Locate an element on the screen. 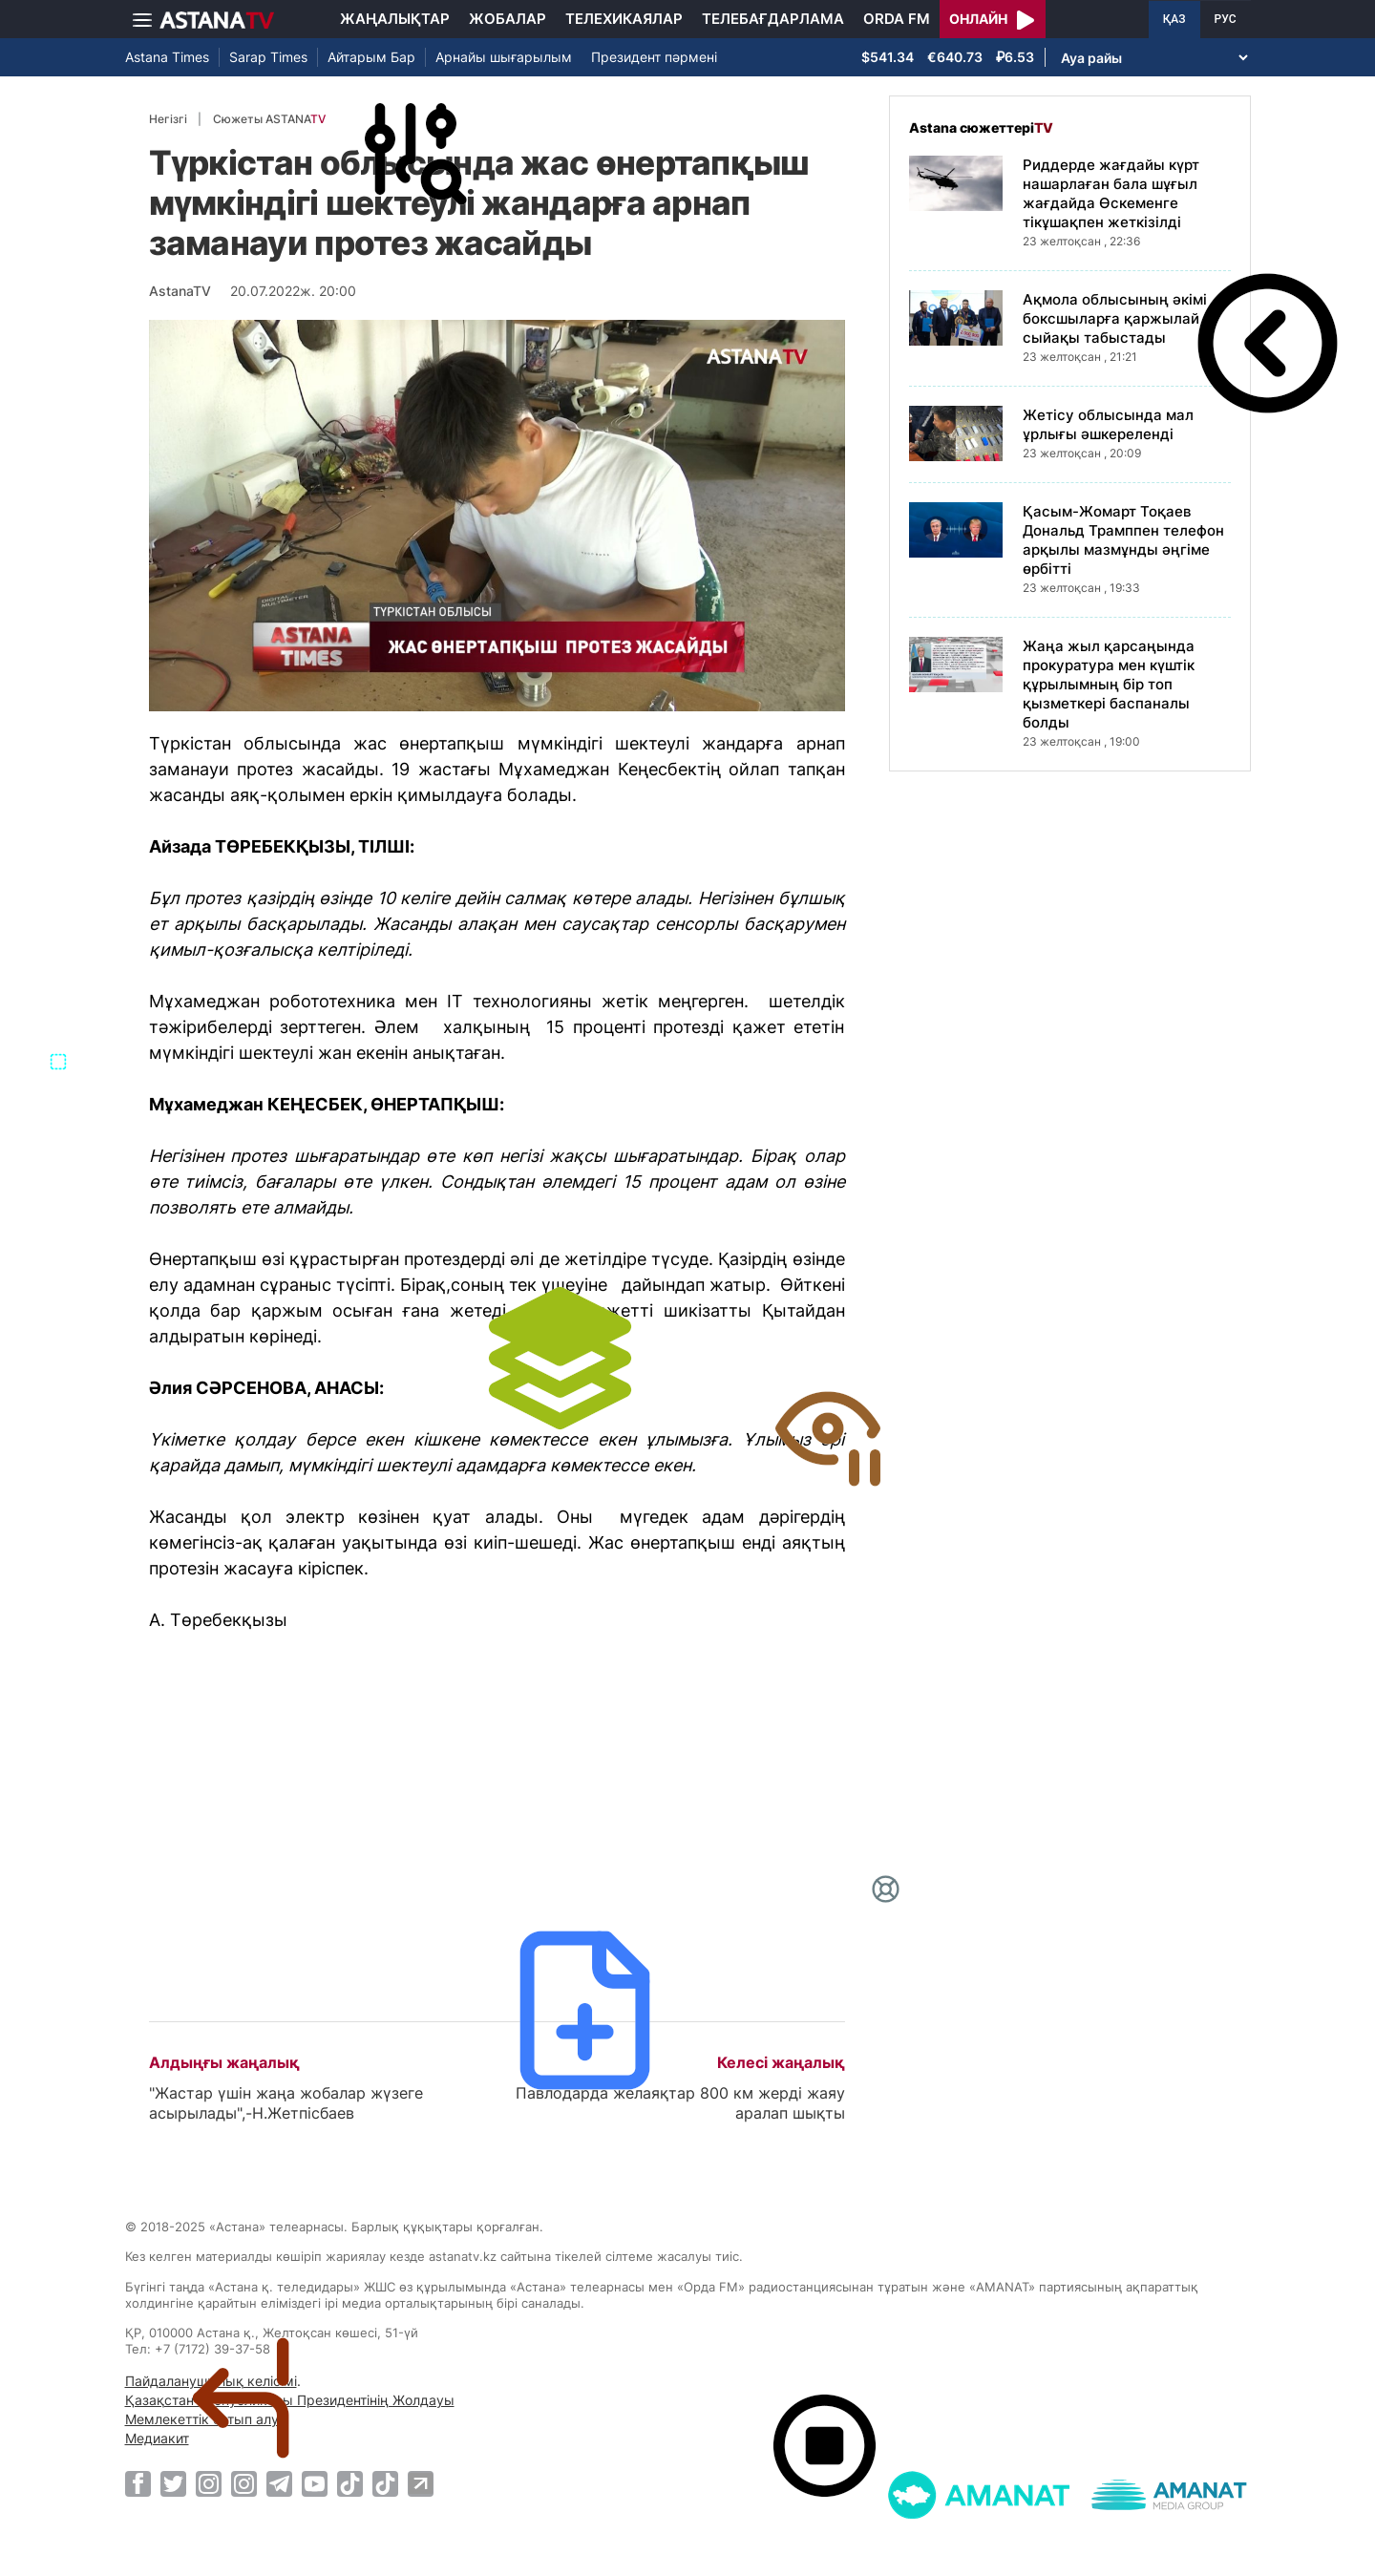  pause visibility or viewing mode is located at coordinates (828, 1428).